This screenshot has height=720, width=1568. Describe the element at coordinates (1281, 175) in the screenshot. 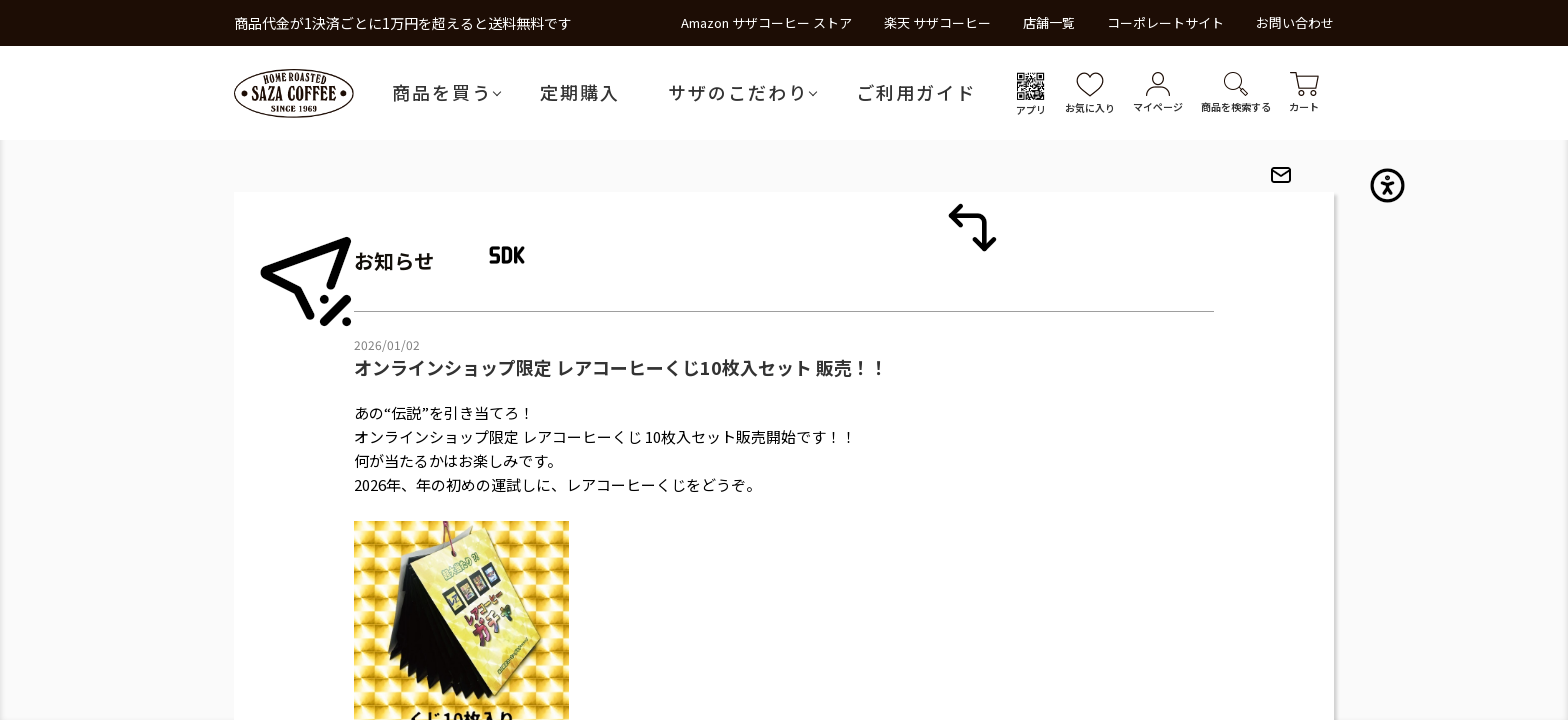

I see `open your email inbox` at that location.